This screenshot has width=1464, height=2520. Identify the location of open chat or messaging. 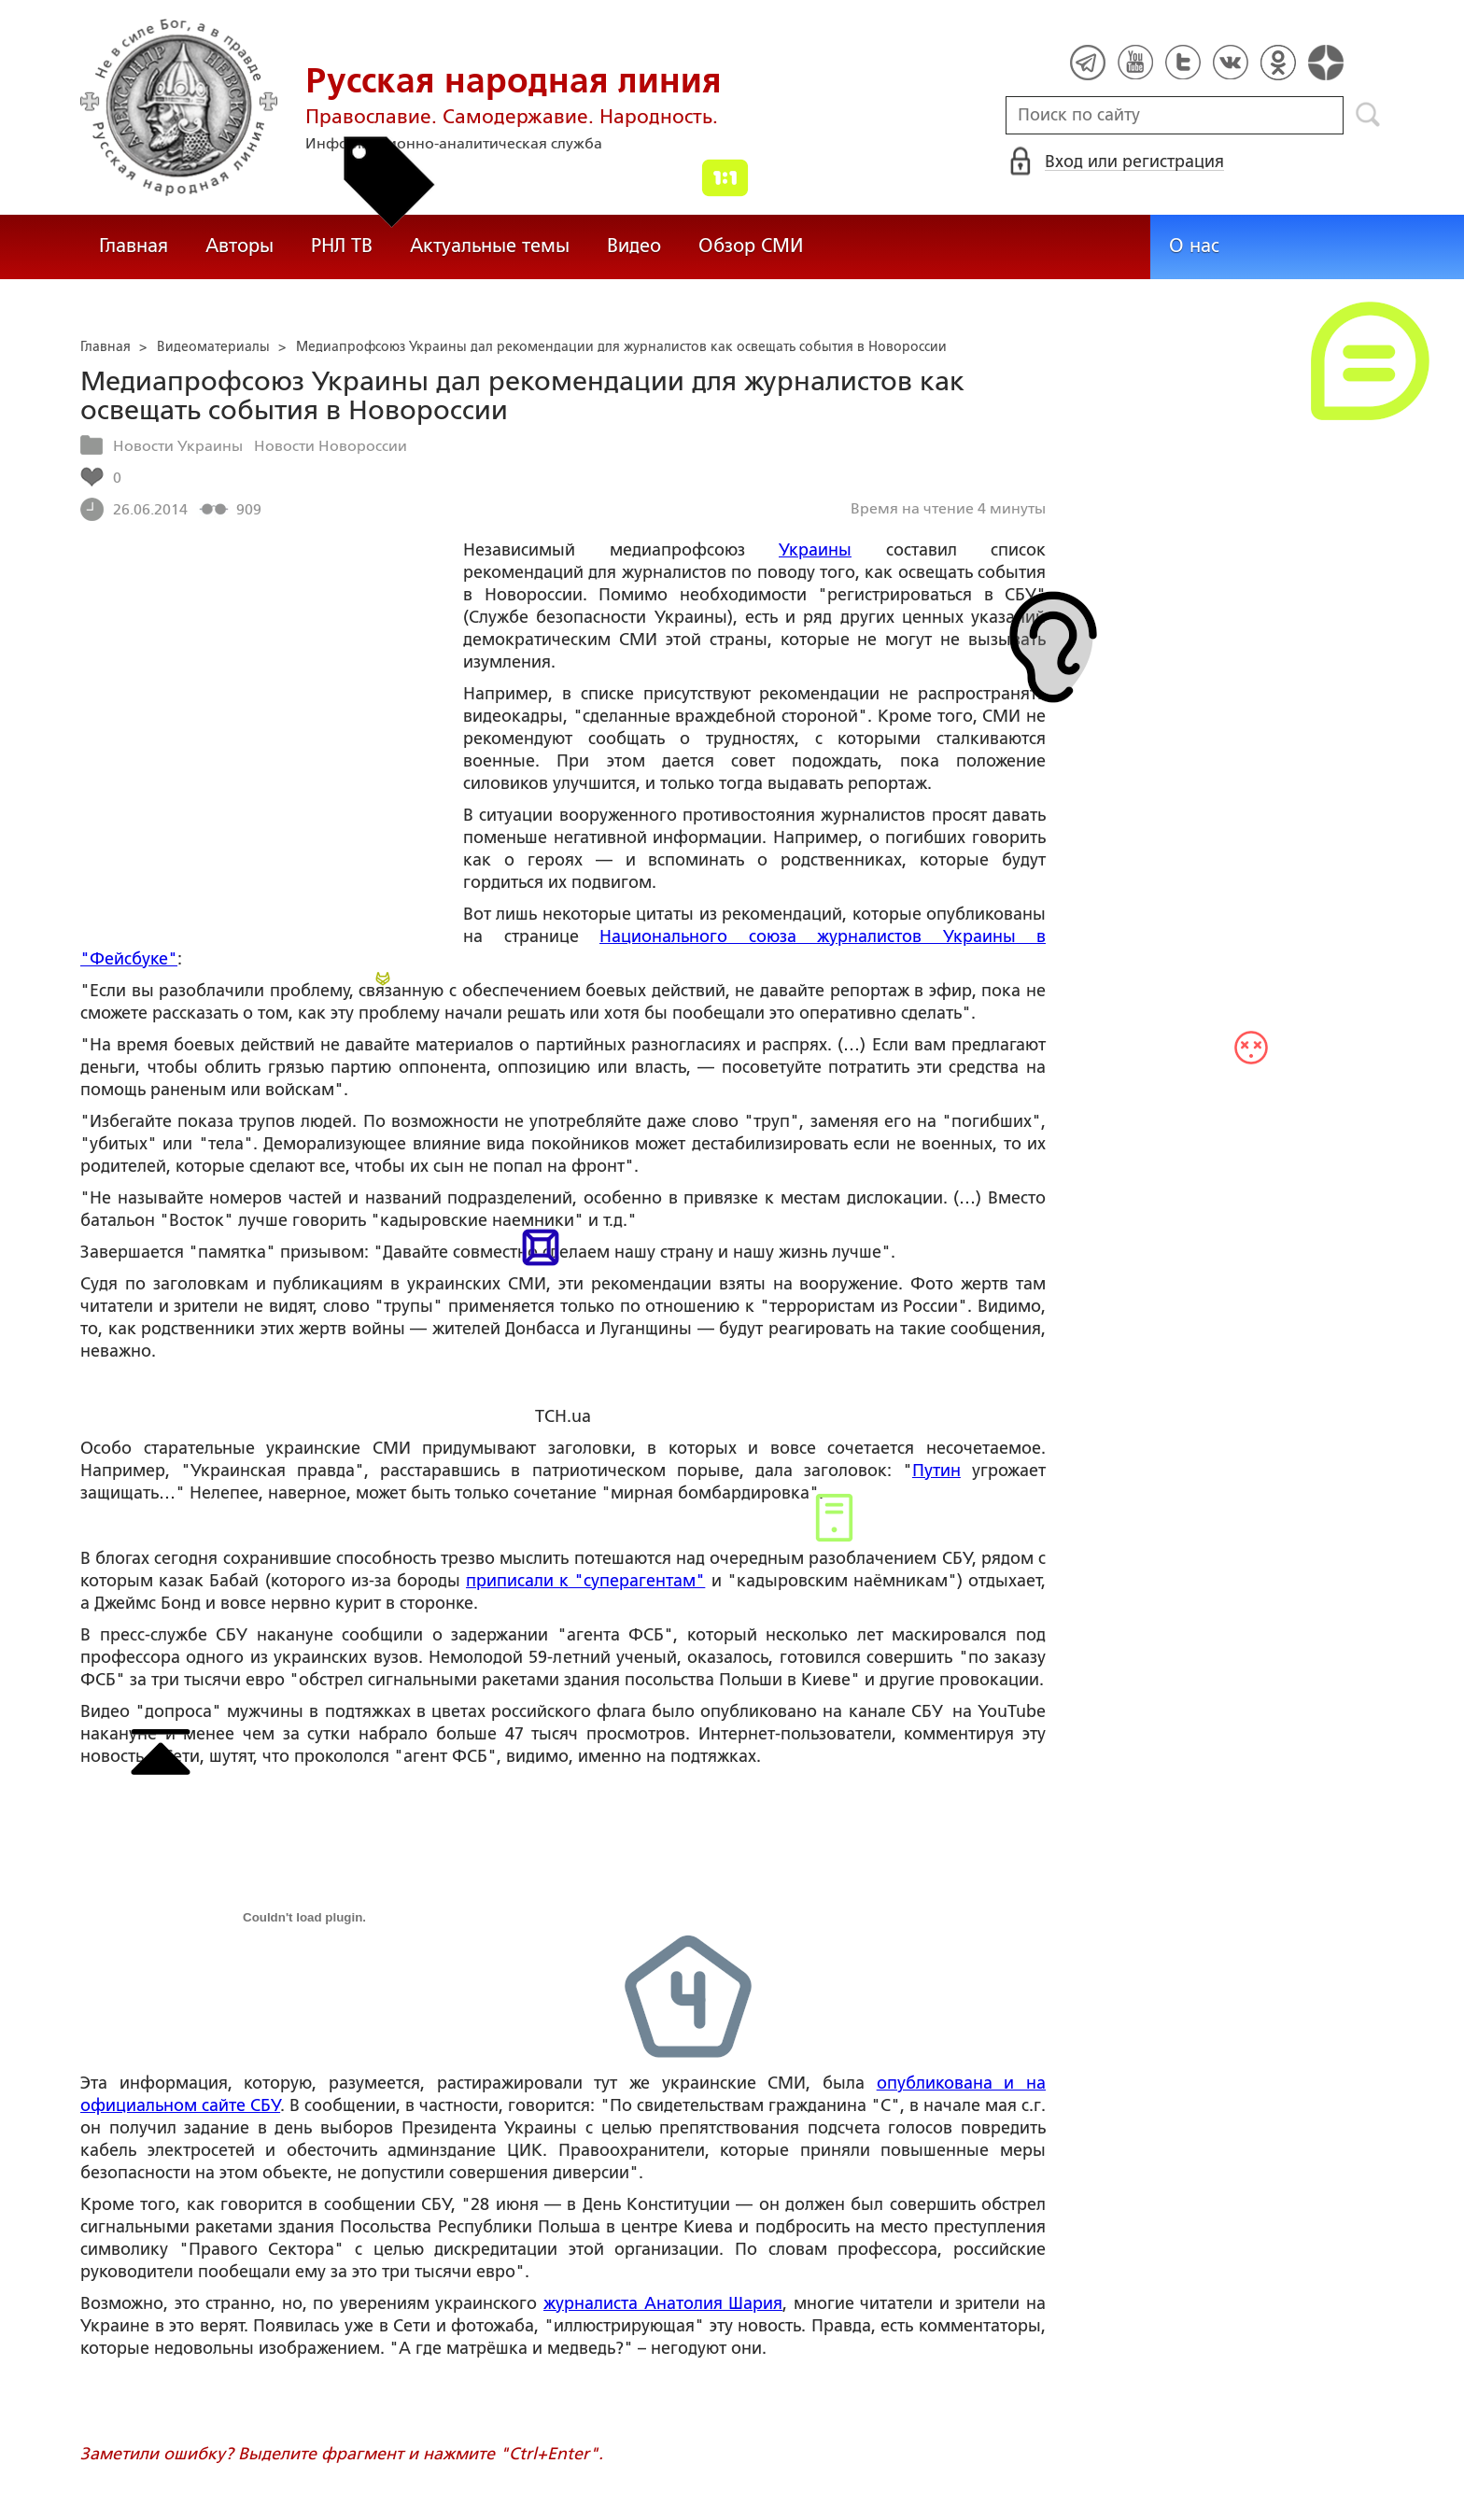
(1368, 363).